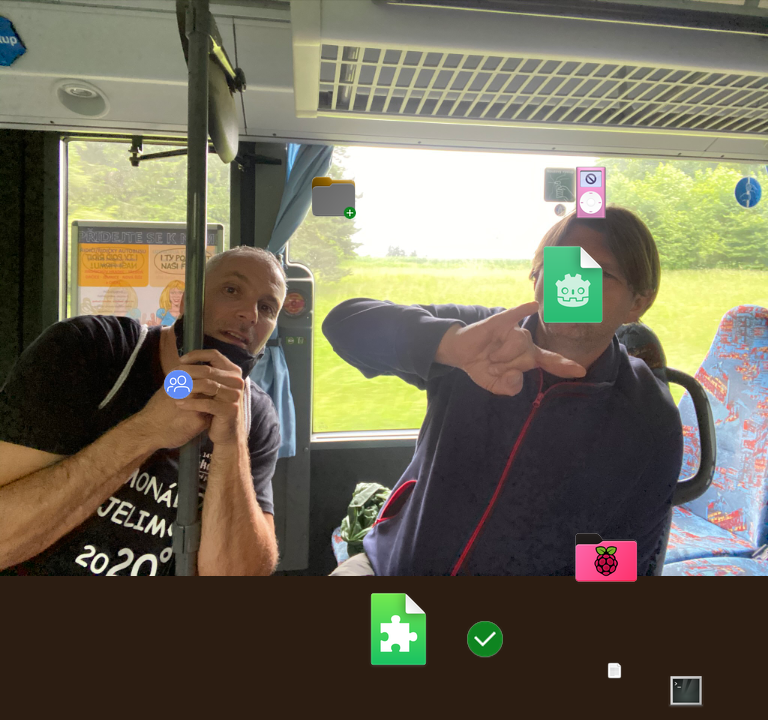 Image resolution: width=768 pixels, height=720 pixels. I want to click on iPod mini device in pink color, so click(590, 192).